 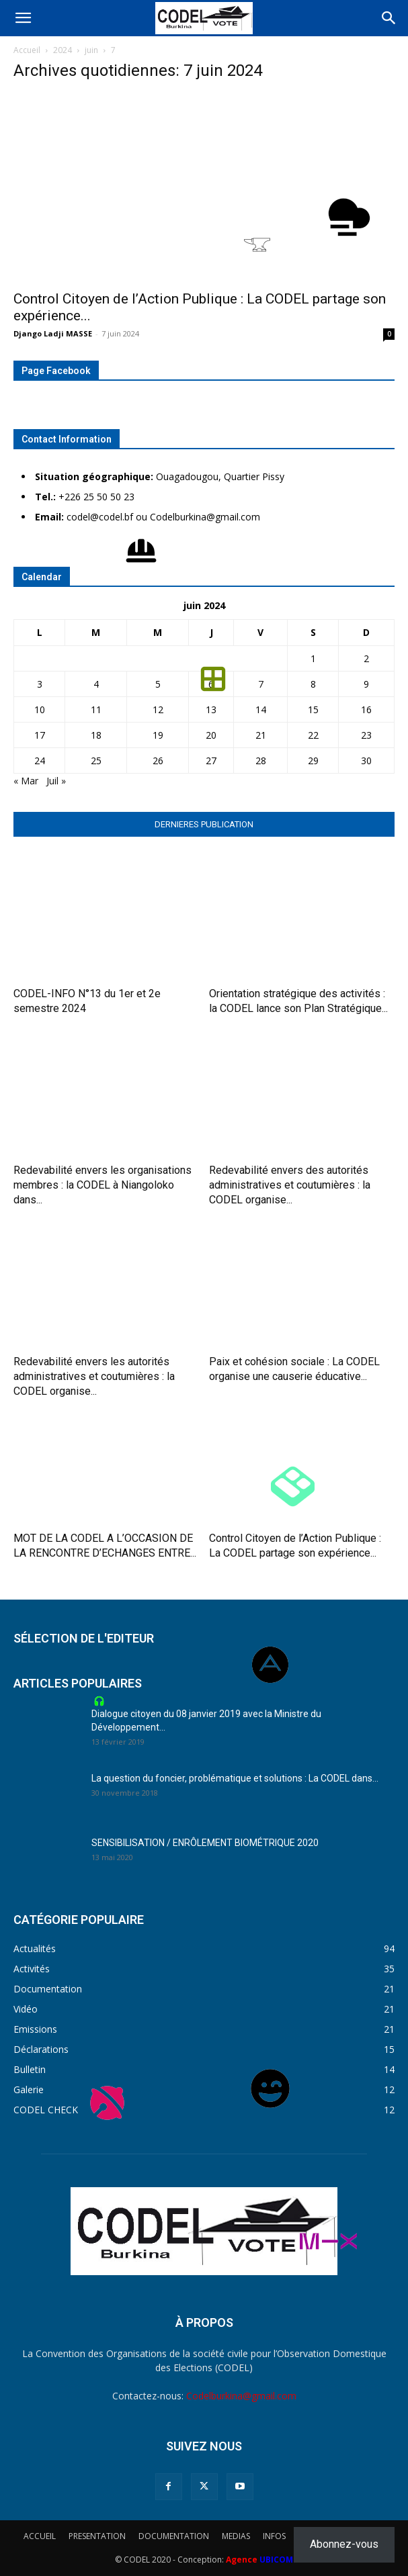 What do you see at coordinates (141, 551) in the screenshot?
I see `access construction or building projects` at bounding box center [141, 551].